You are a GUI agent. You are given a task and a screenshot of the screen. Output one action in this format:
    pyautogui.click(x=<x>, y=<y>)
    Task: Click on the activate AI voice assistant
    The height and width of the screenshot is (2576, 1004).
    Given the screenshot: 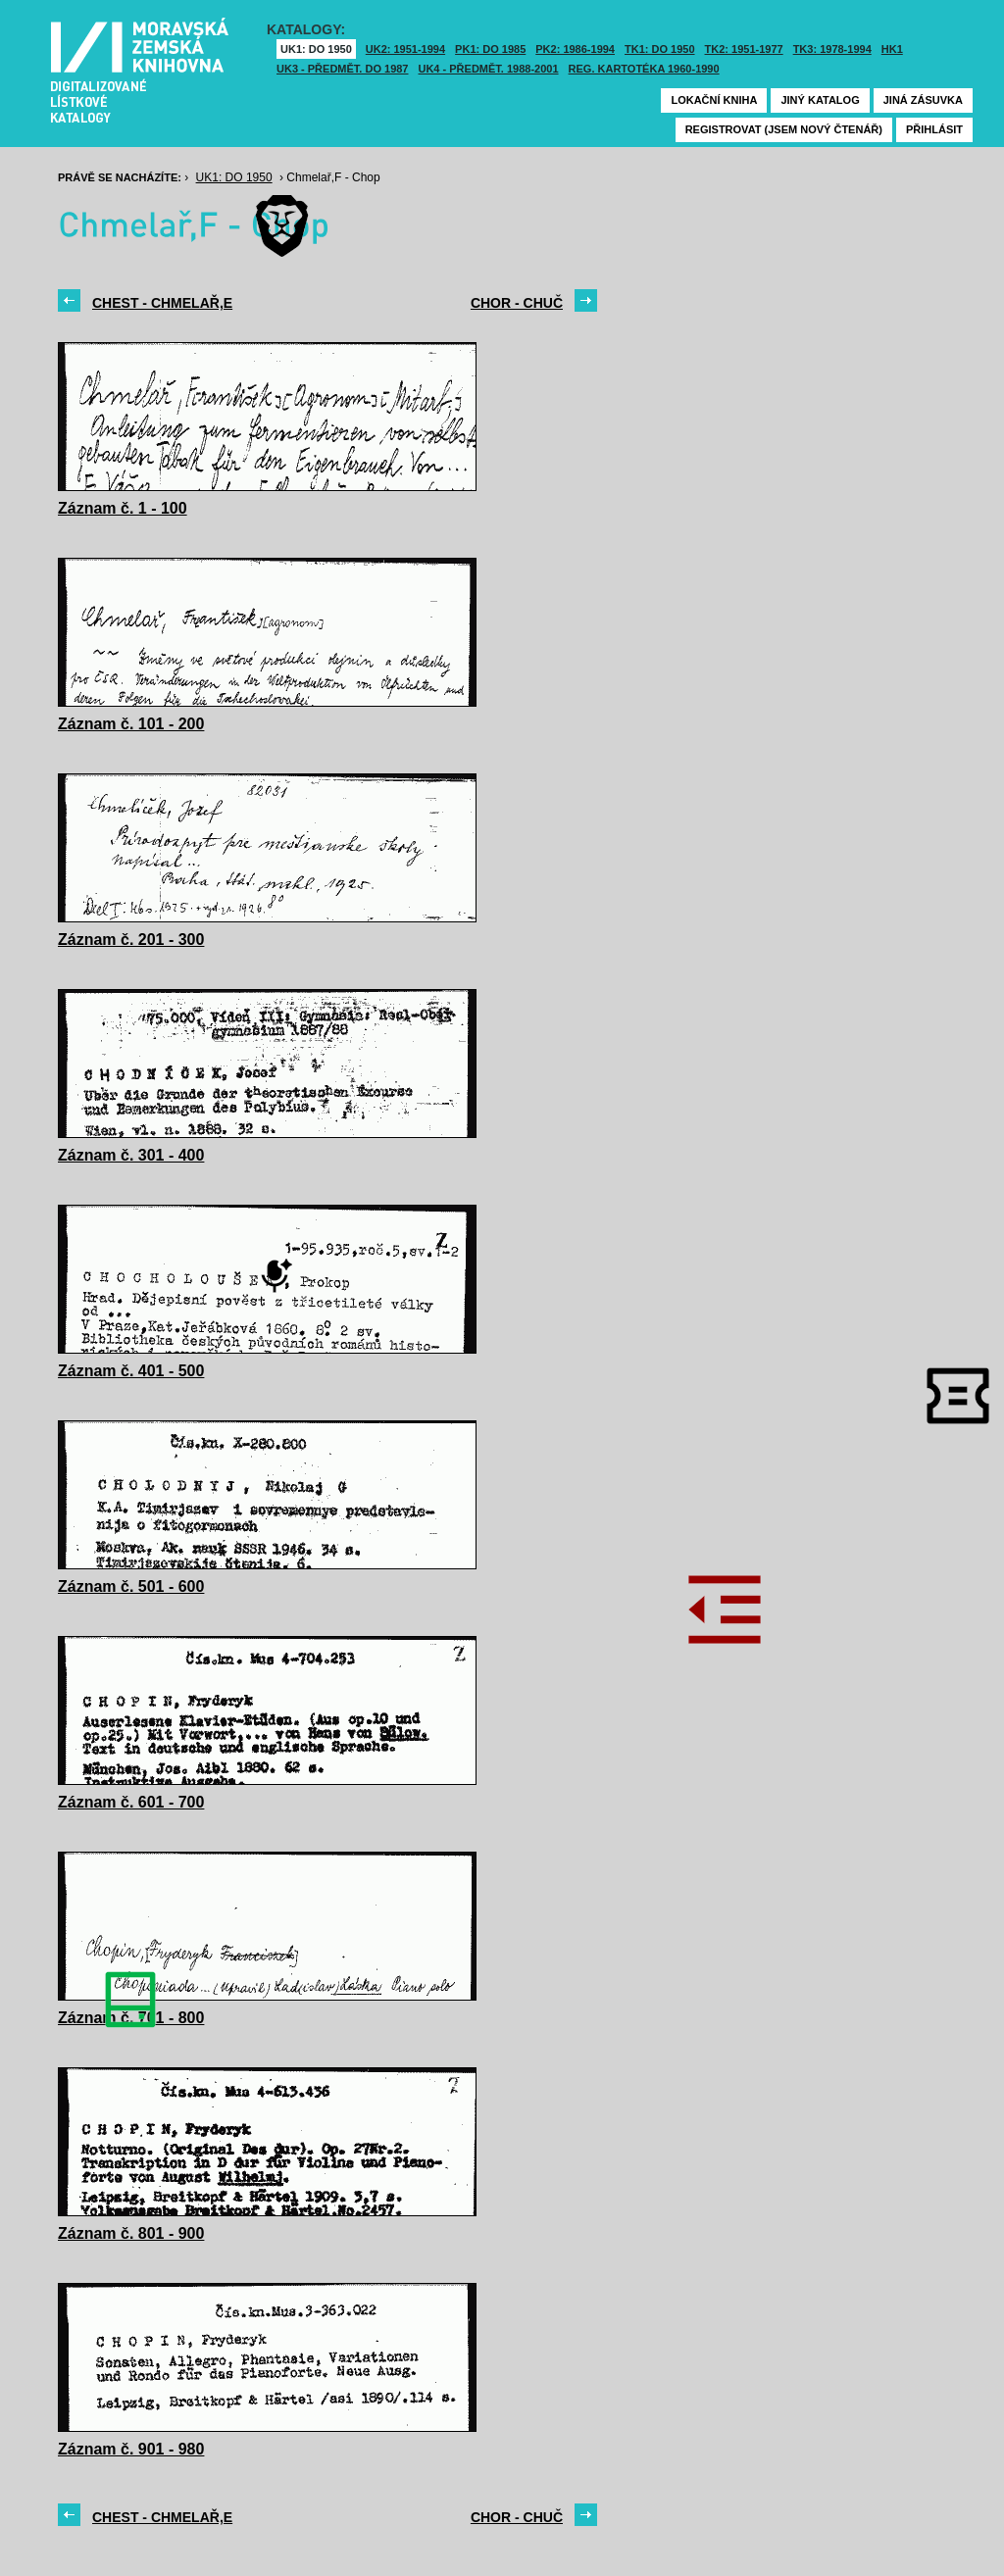 What is the action you would take?
    pyautogui.click(x=275, y=1276)
    